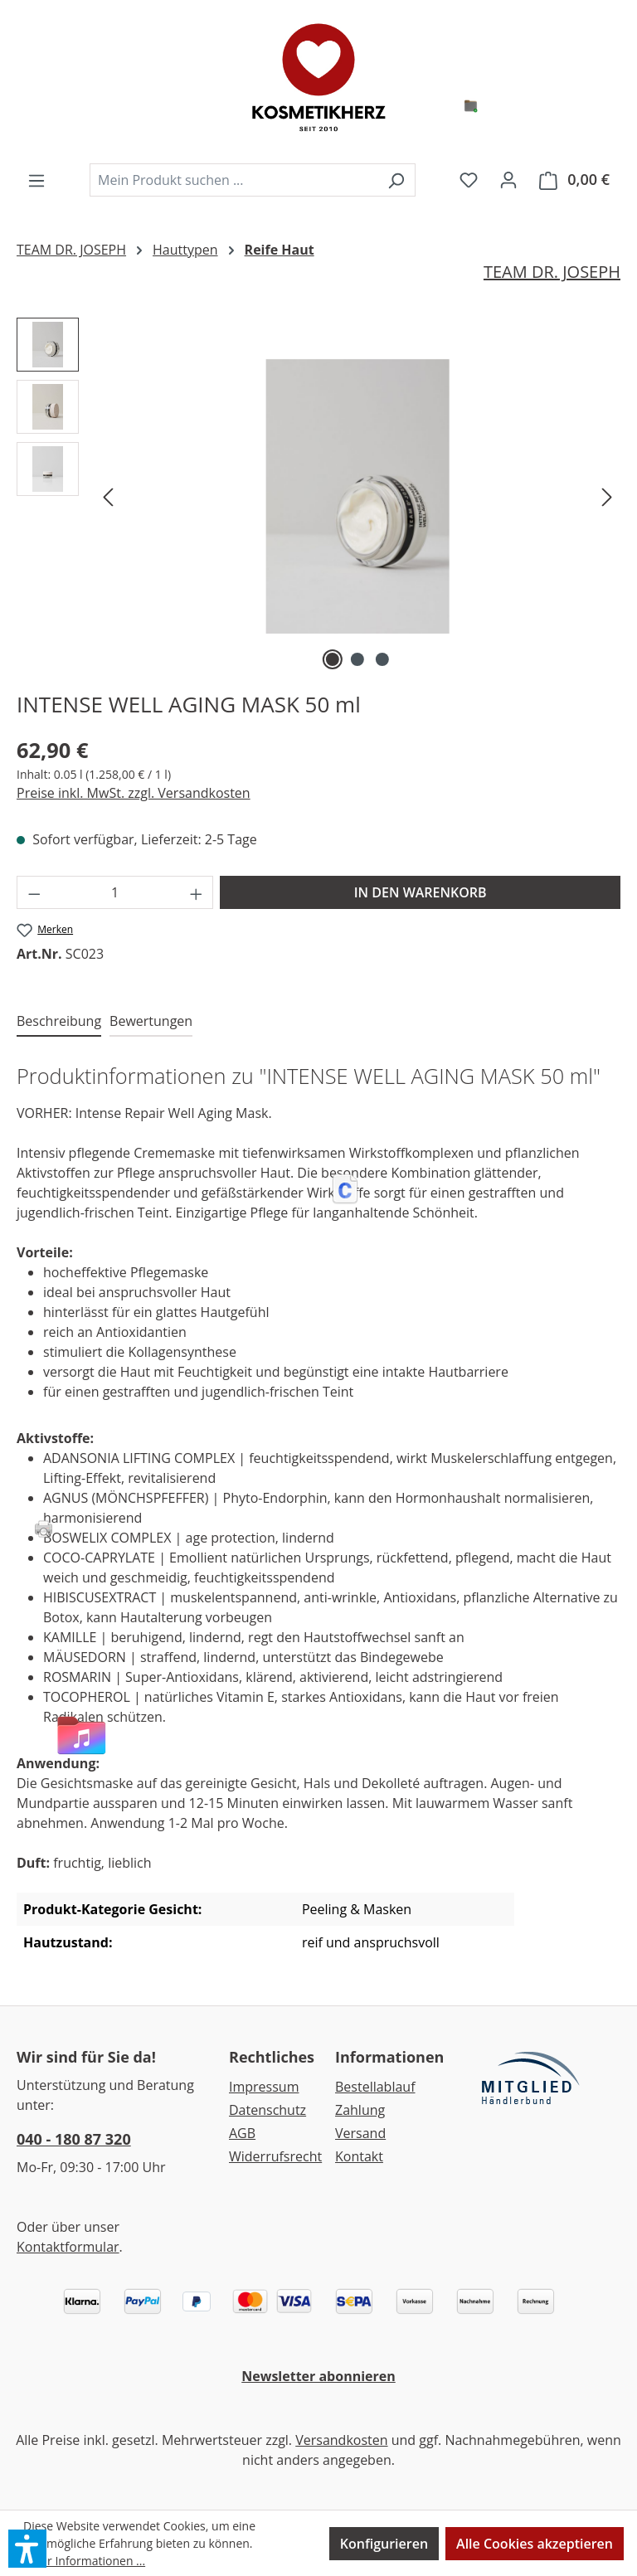 The image size is (637, 2576). Describe the element at coordinates (345, 1188) in the screenshot. I see `a C programming language source file` at that location.